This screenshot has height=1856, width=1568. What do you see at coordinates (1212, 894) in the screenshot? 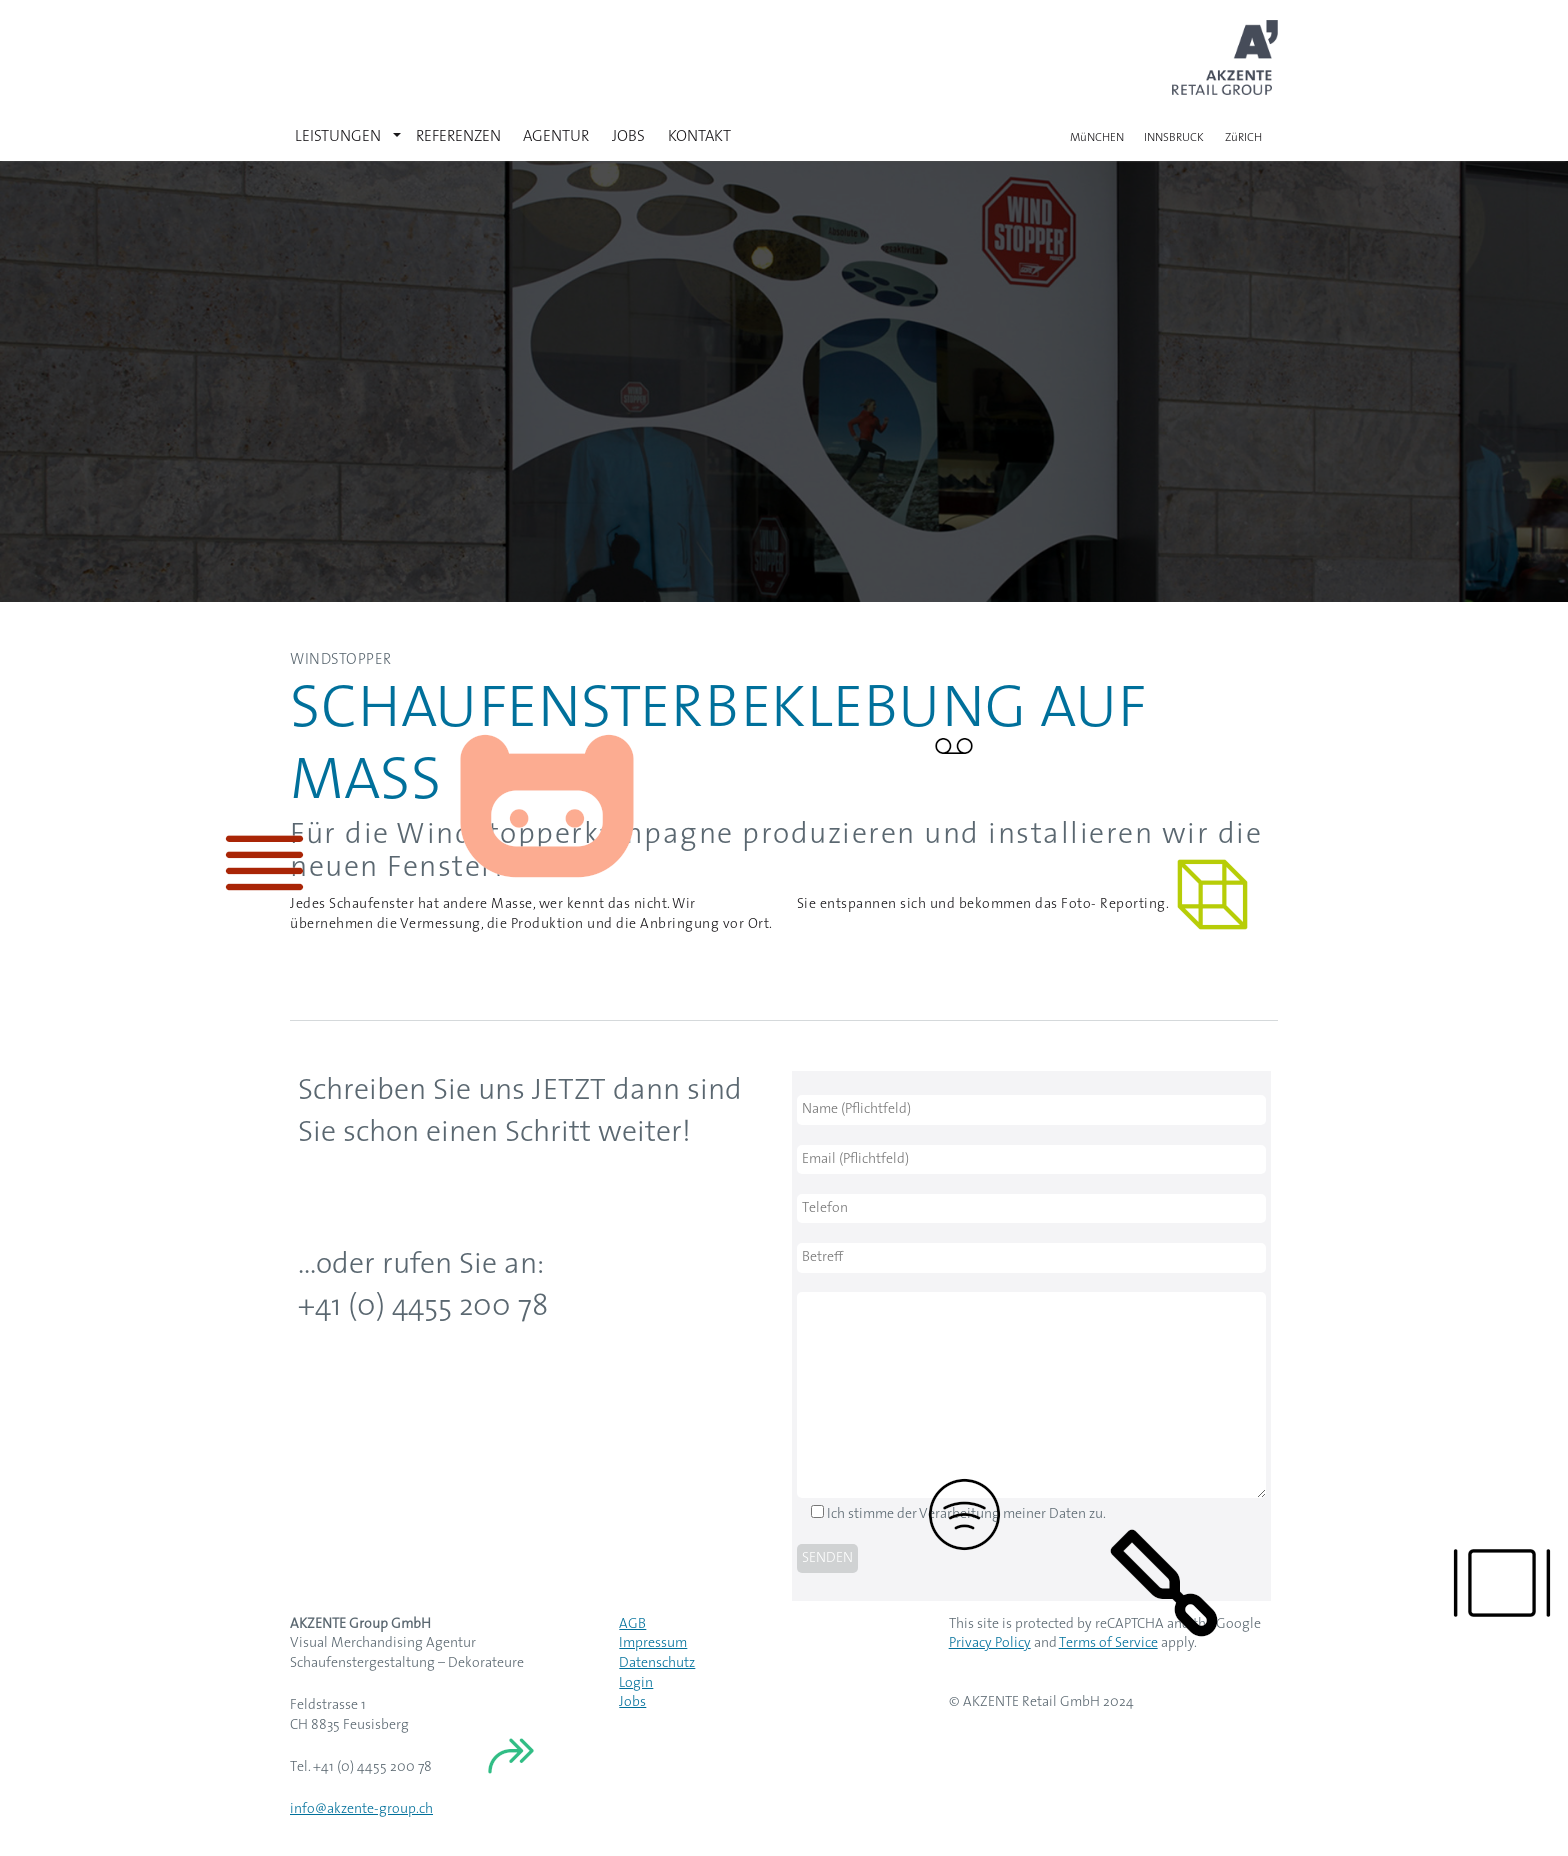
I see `view 3D model or object` at bounding box center [1212, 894].